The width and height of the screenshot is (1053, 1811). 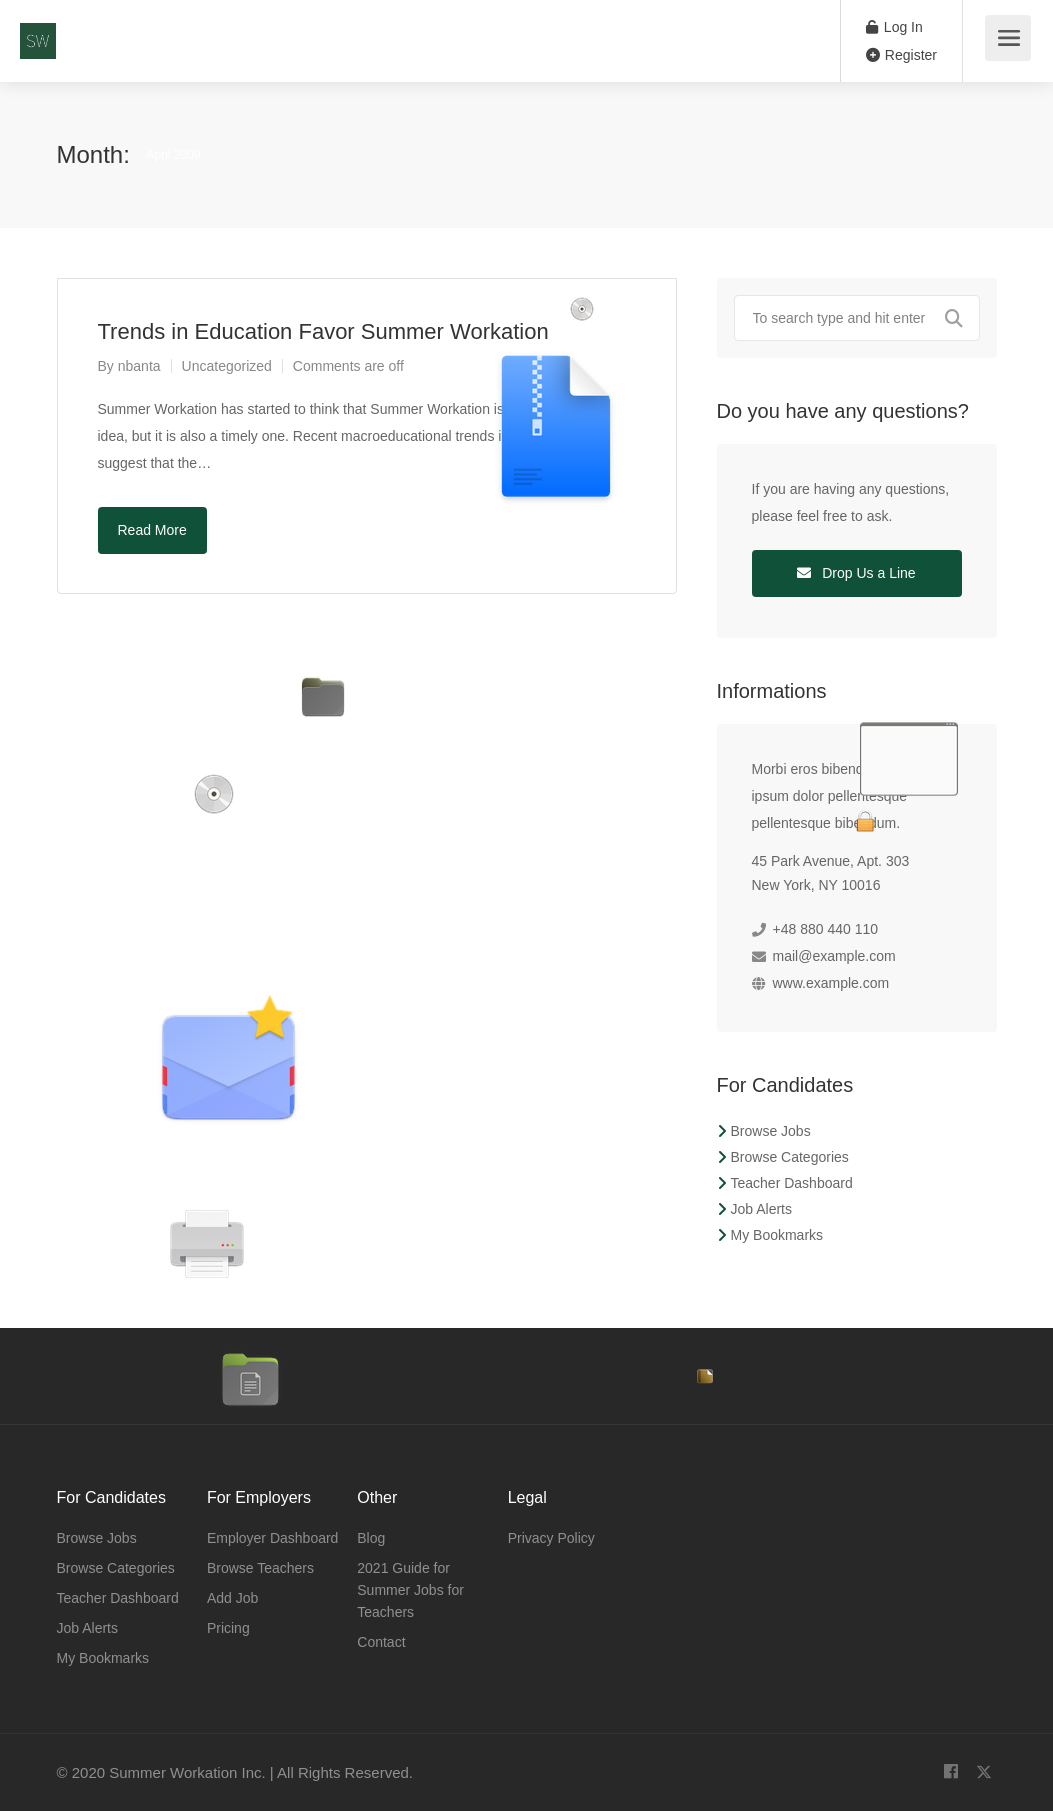 What do you see at coordinates (207, 1244) in the screenshot?
I see `access printer settings and options` at bounding box center [207, 1244].